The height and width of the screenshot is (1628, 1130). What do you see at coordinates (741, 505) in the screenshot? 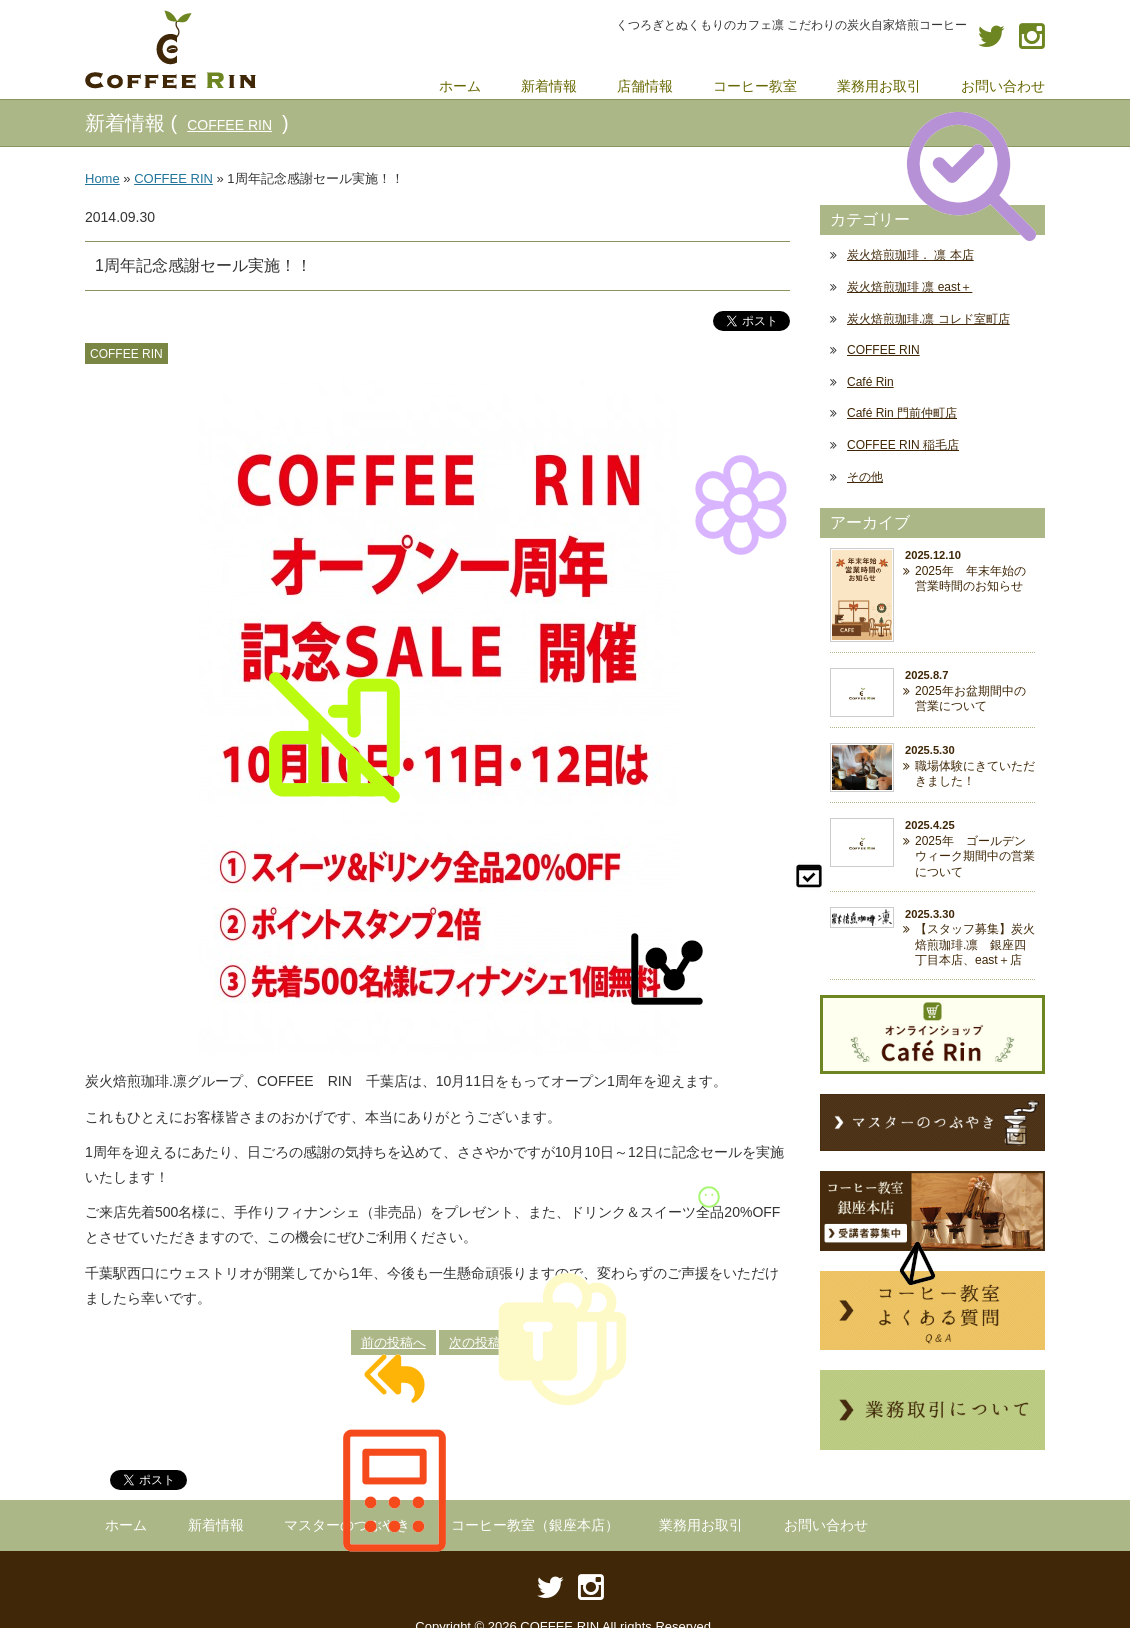
I see `access nature or garden-related features` at bounding box center [741, 505].